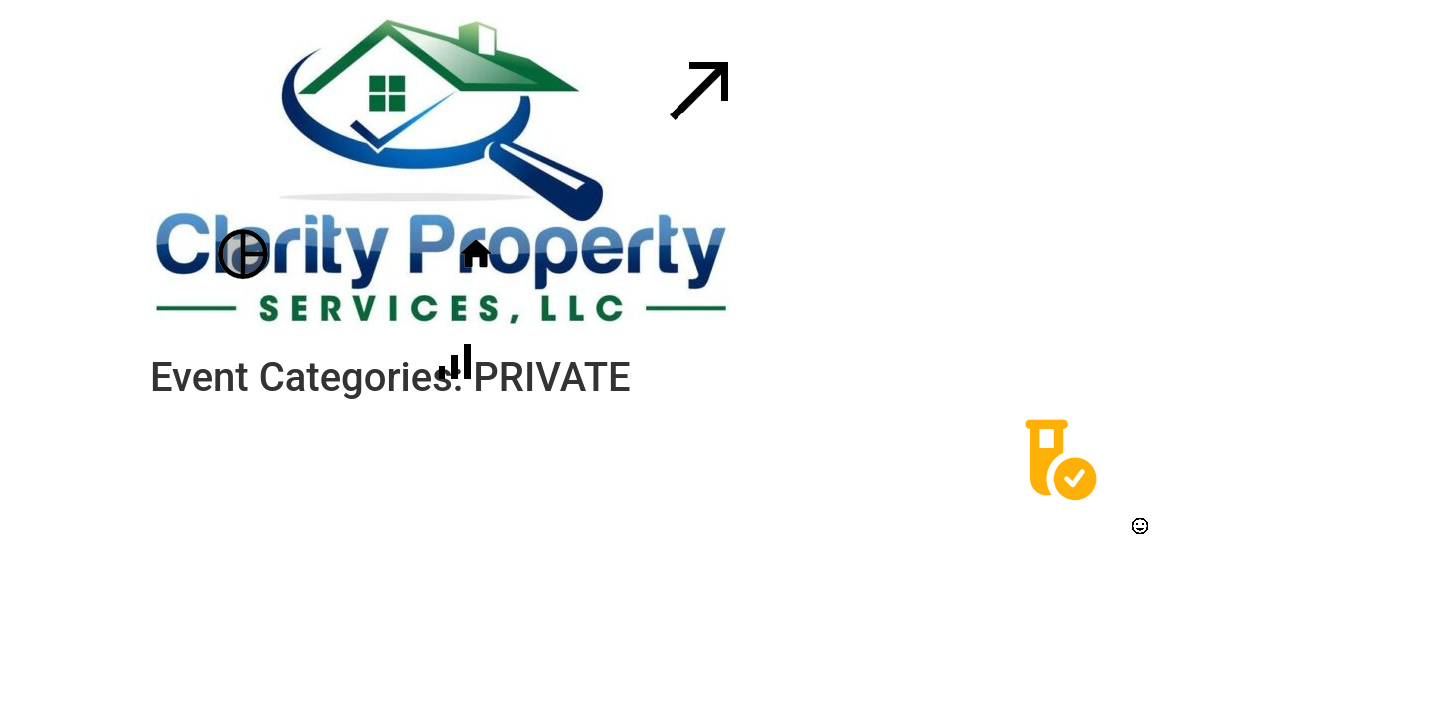 This screenshot has width=1440, height=720. I want to click on indicates an outgoing call was made, so click(701, 89).